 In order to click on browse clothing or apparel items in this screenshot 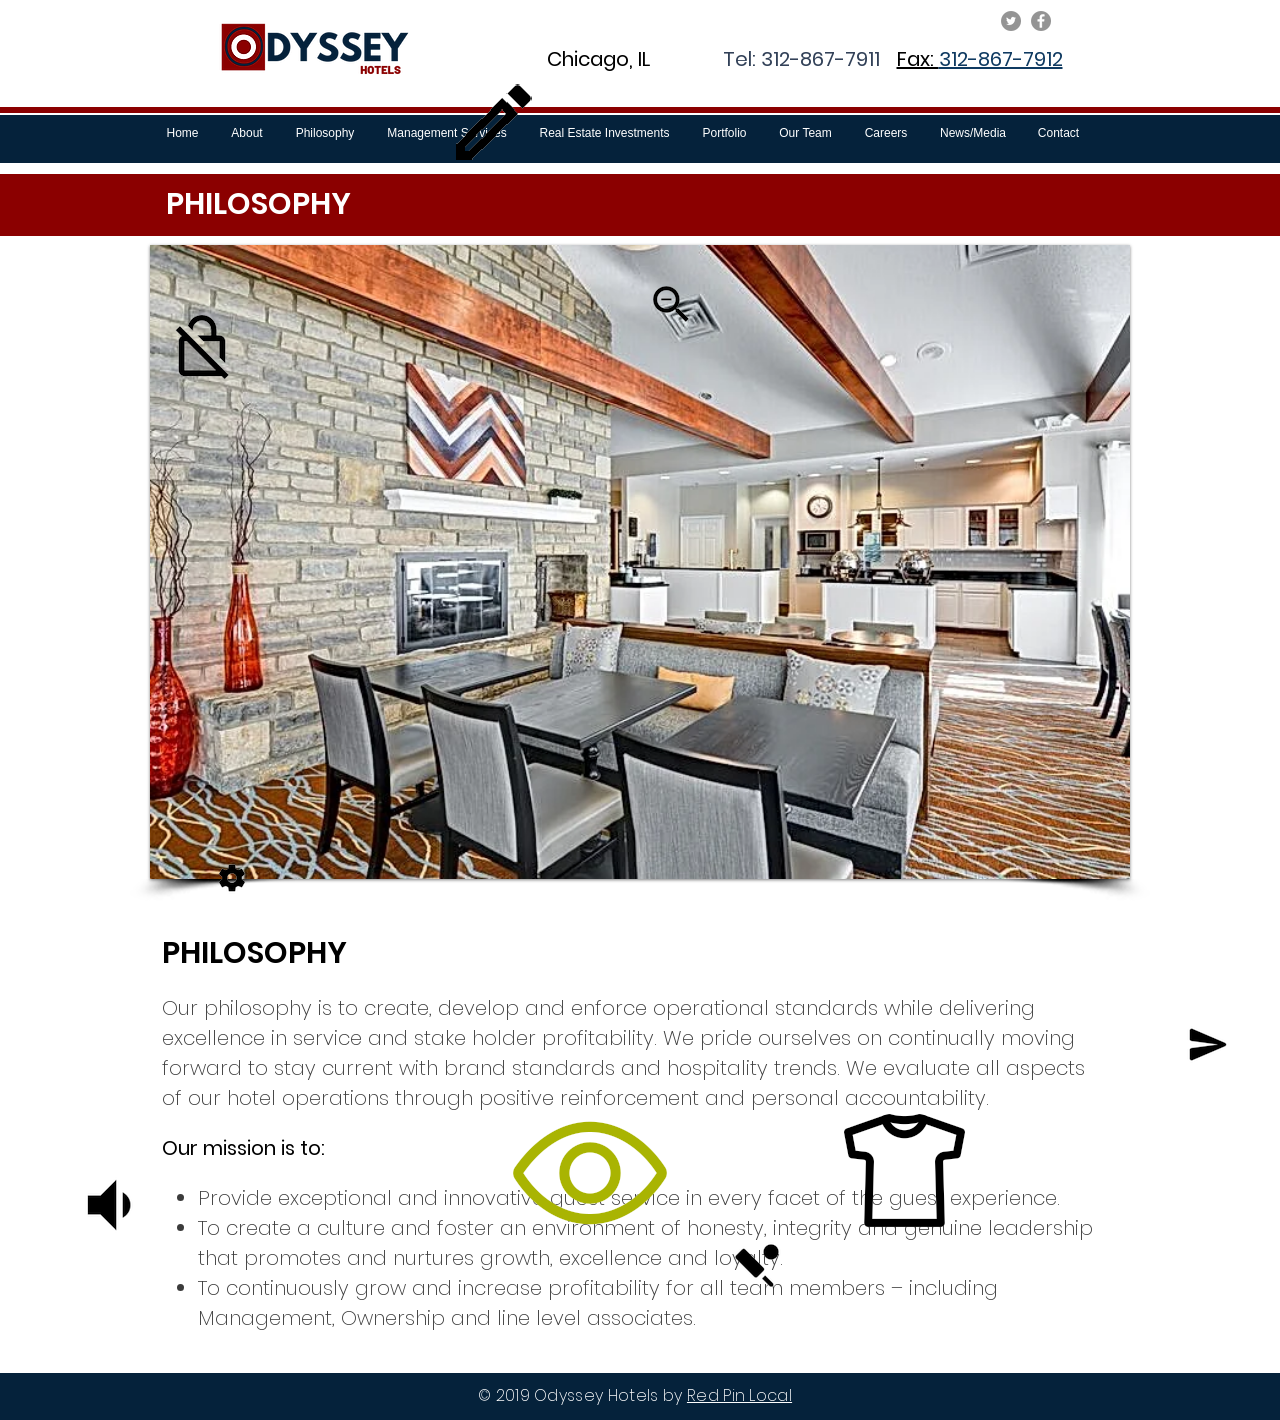, I will do `click(904, 1170)`.